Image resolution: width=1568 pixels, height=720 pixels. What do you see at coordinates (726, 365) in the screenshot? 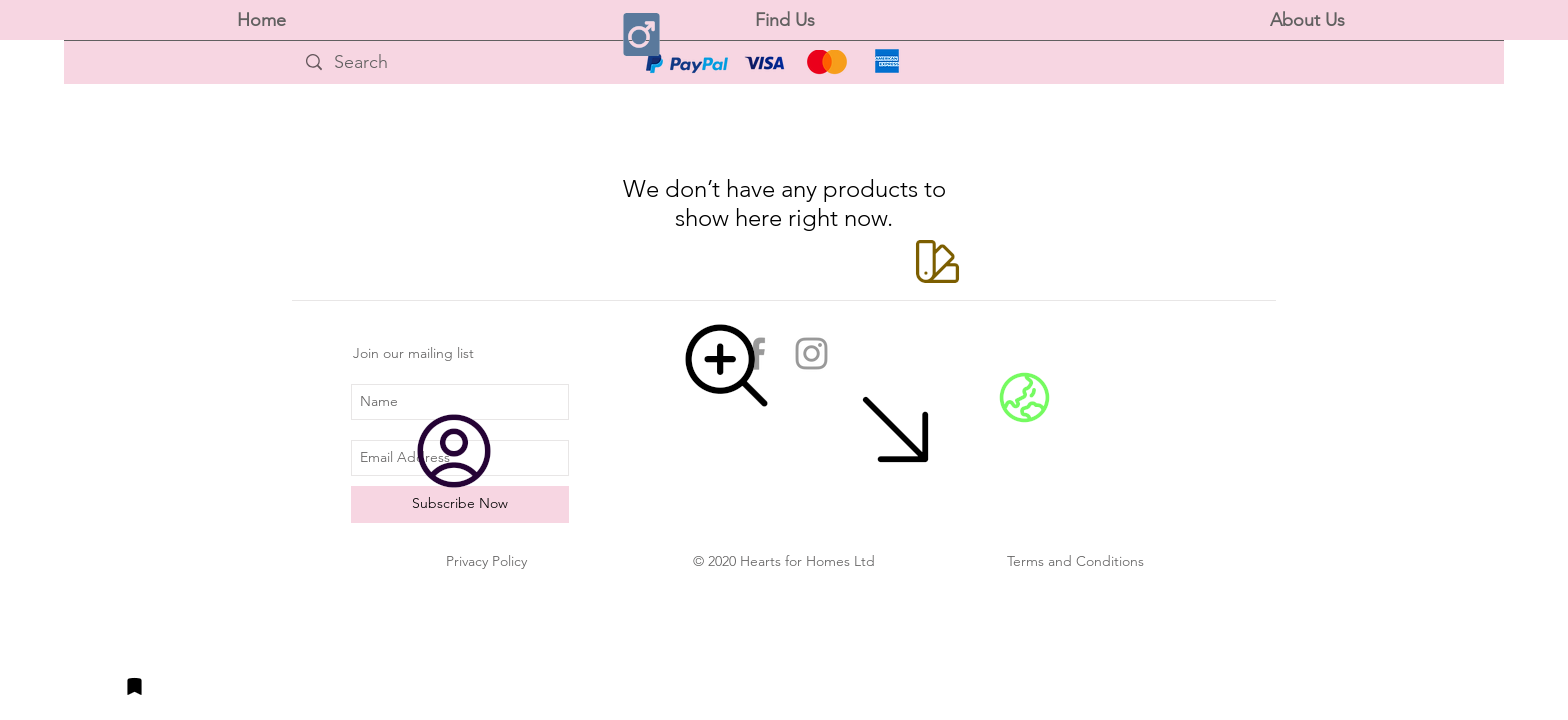
I see `zoom in on content` at bounding box center [726, 365].